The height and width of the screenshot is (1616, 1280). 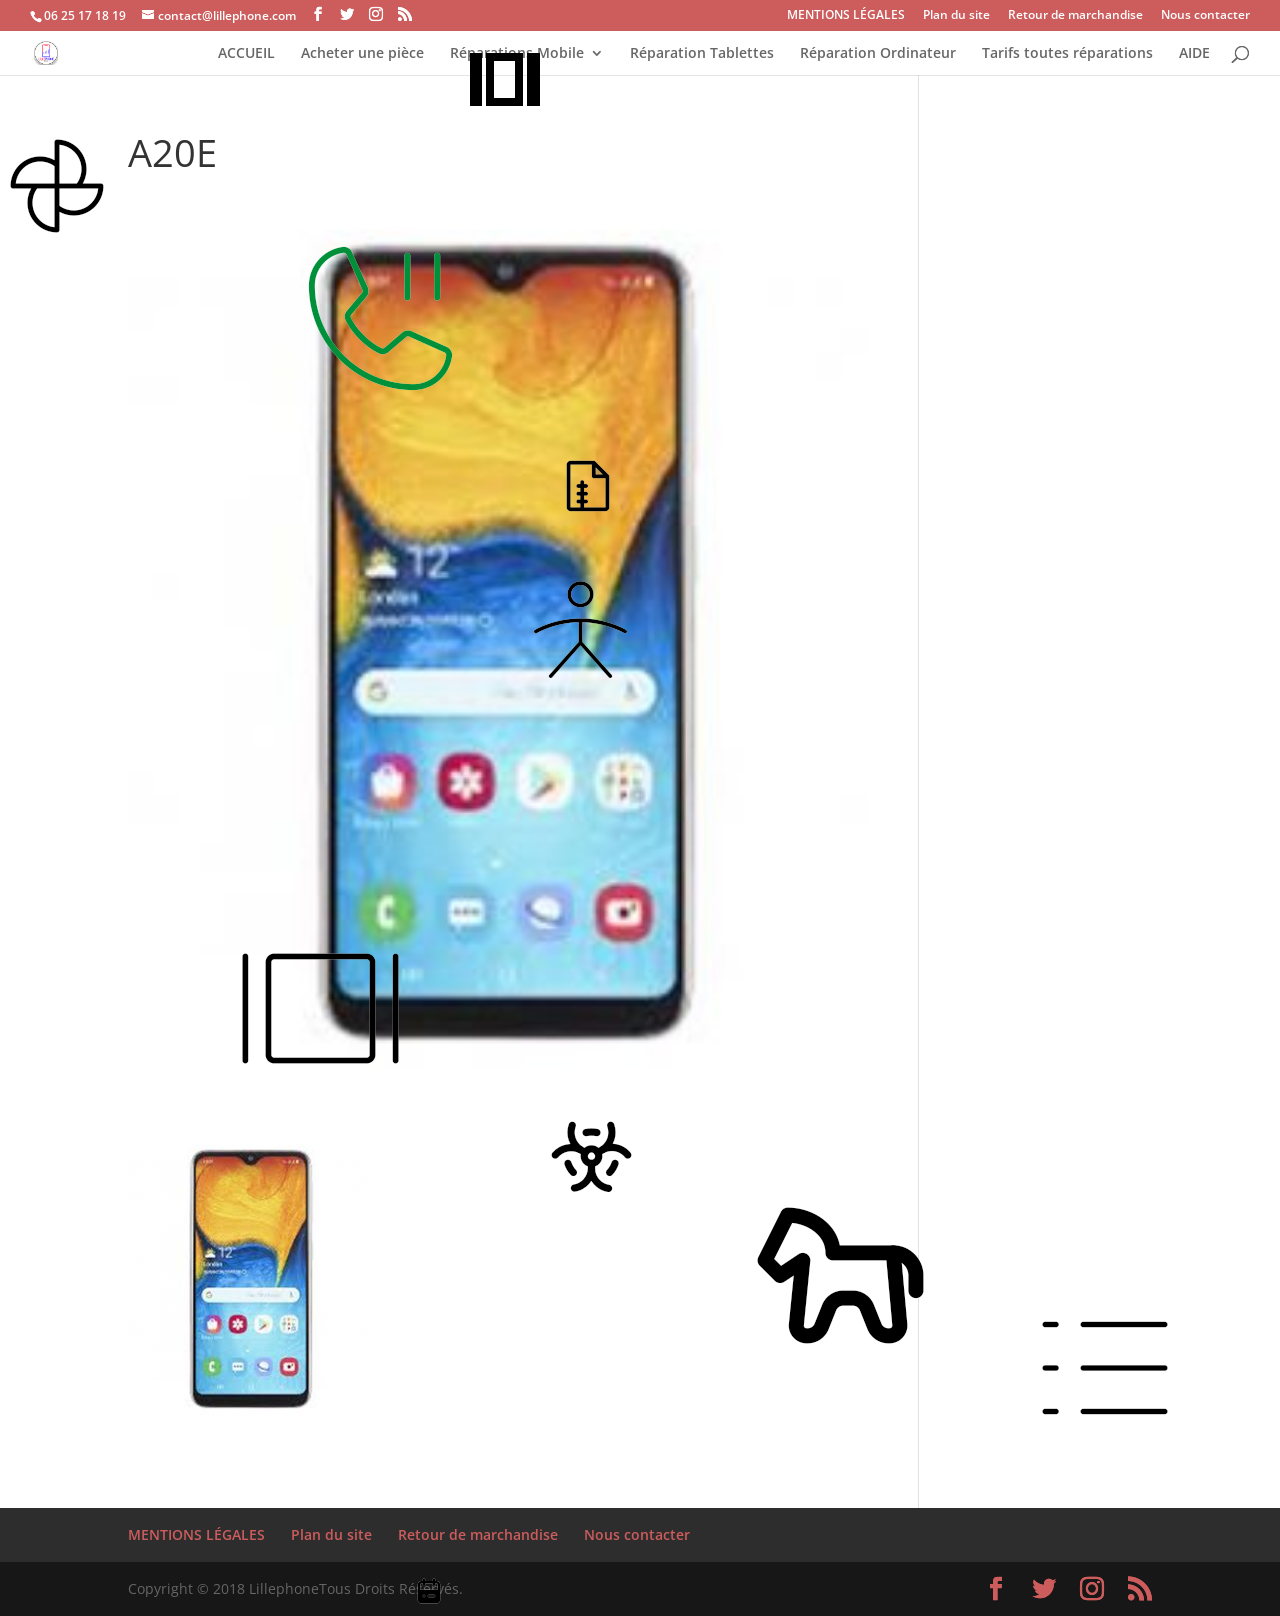 I want to click on access compressed or archived files, so click(x=588, y=486).